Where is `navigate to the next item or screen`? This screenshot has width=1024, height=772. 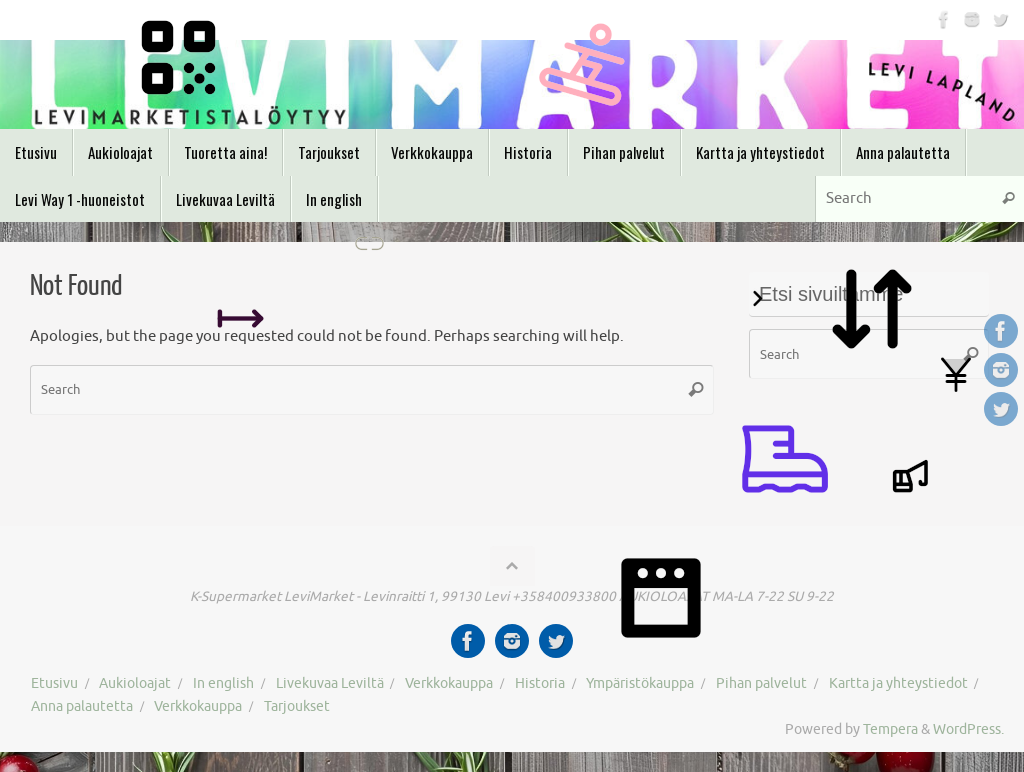 navigate to the next item or screen is located at coordinates (757, 298).